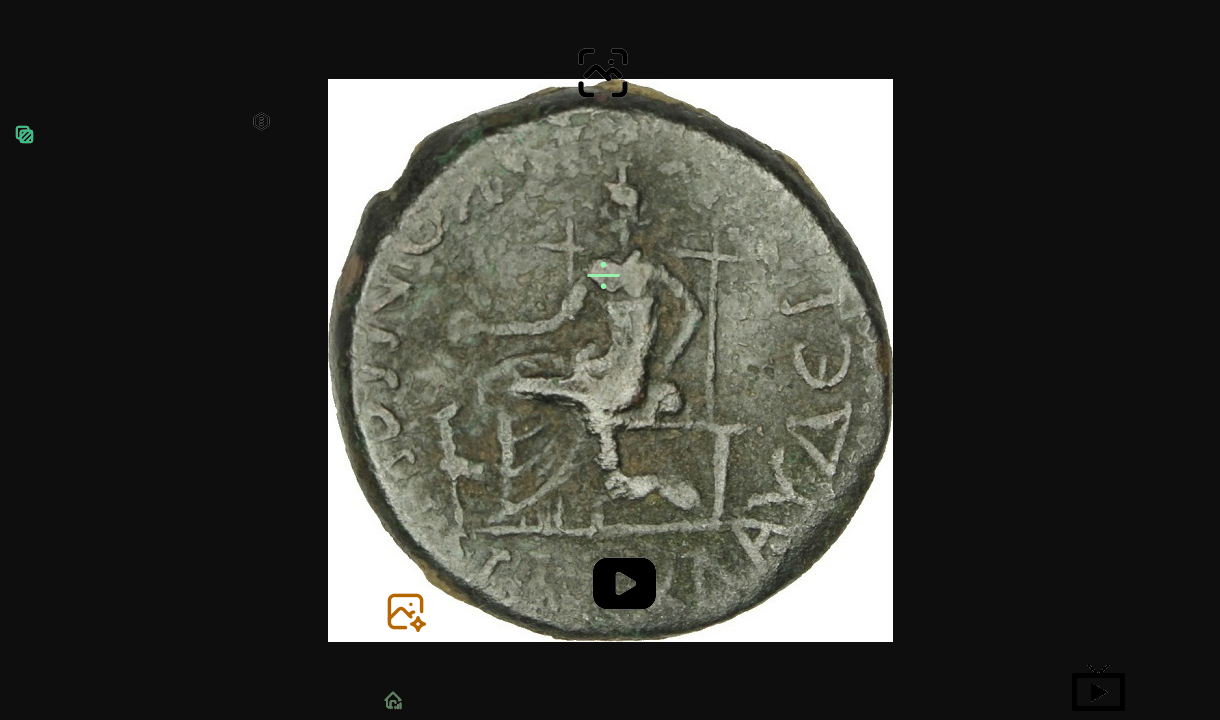  I want to click on watch live television or streaming content, so click(1098, 687).